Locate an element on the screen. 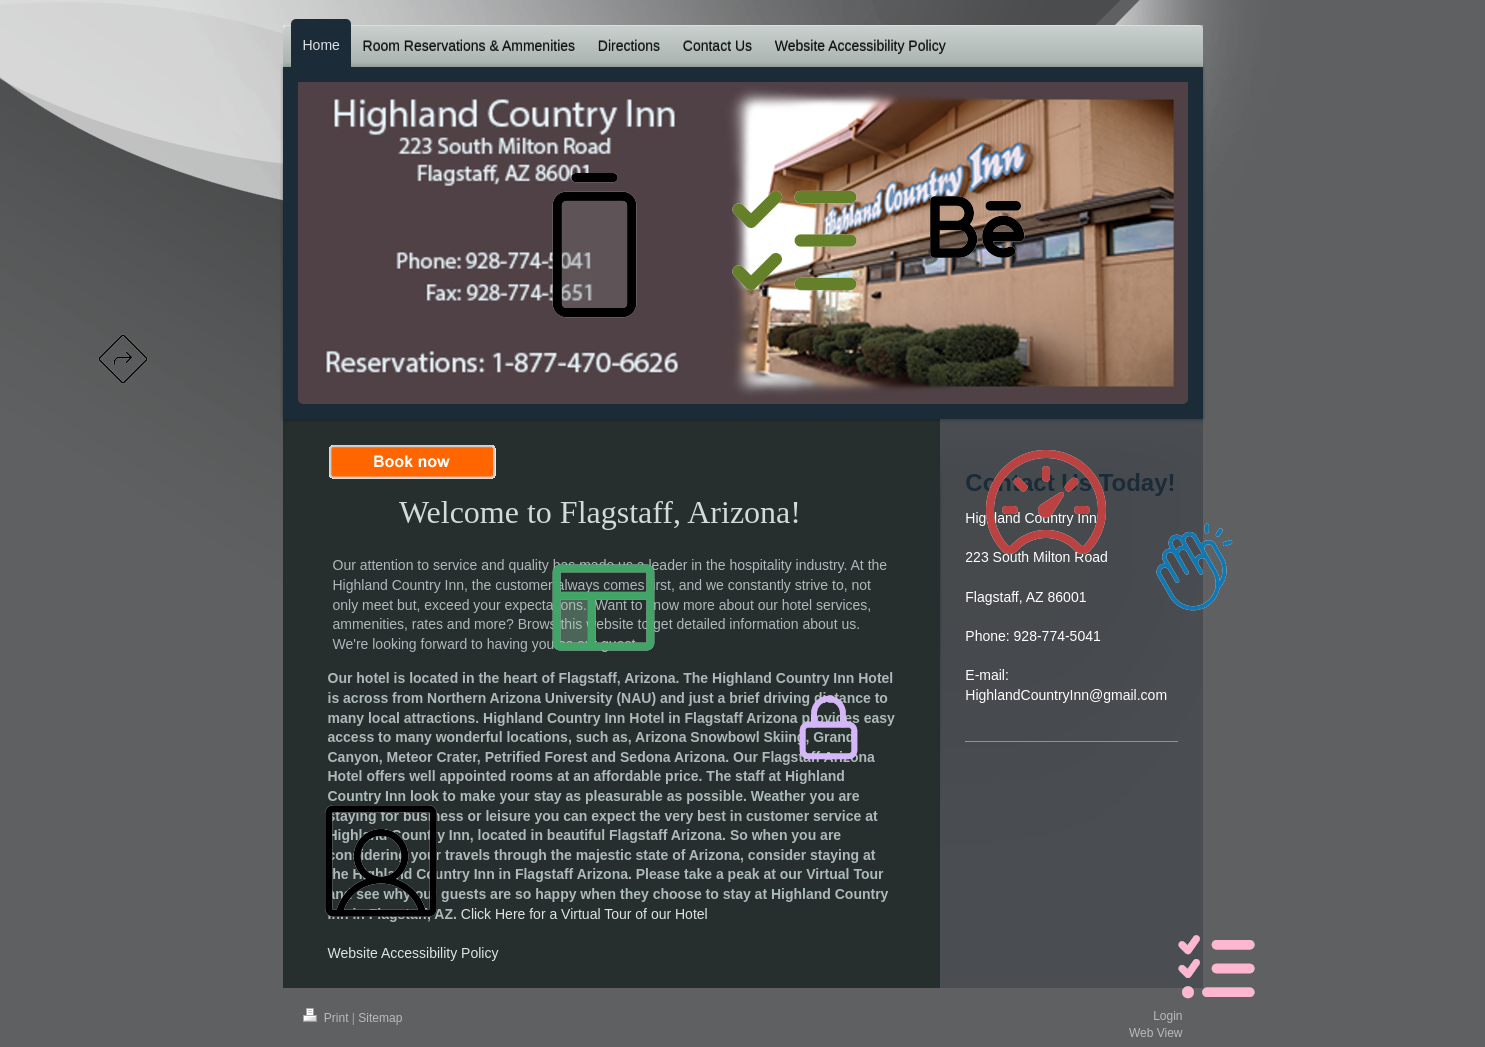 This screenshot has width=1485, height=1047. switch to layout view is located at coordinates (603, 607).